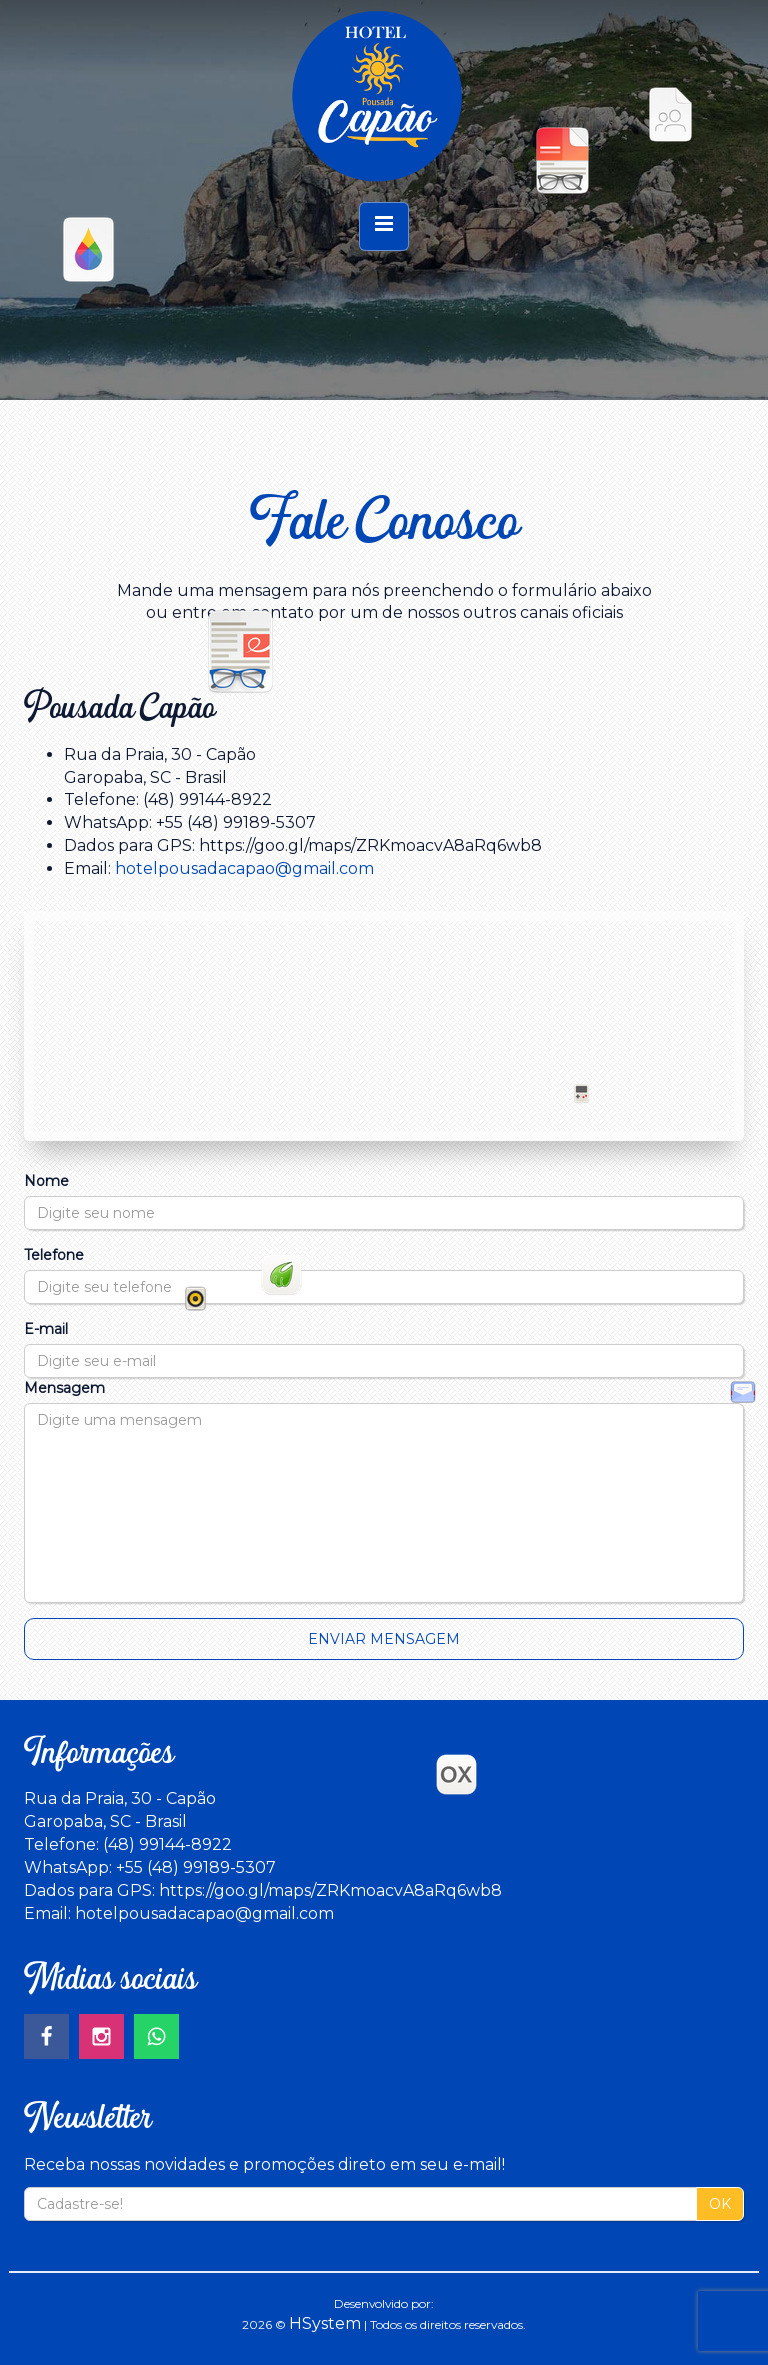 This screenshot has height=2365, width=768. What do you see at coordinates (456, 1774) in the screenshot?
I see `launch the OX app` at bounding box center [456, 1774].